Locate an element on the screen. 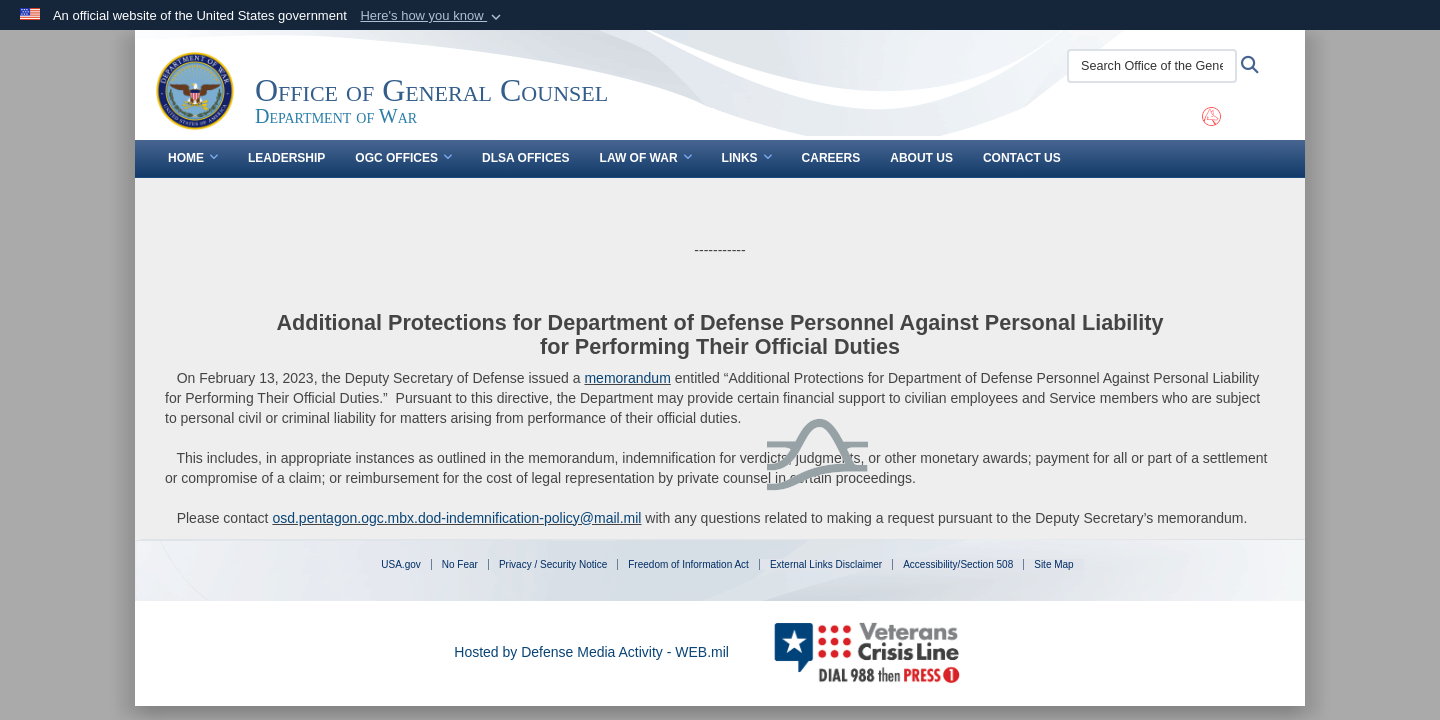  apache pulsar logo is located at coordinates (817, 454).